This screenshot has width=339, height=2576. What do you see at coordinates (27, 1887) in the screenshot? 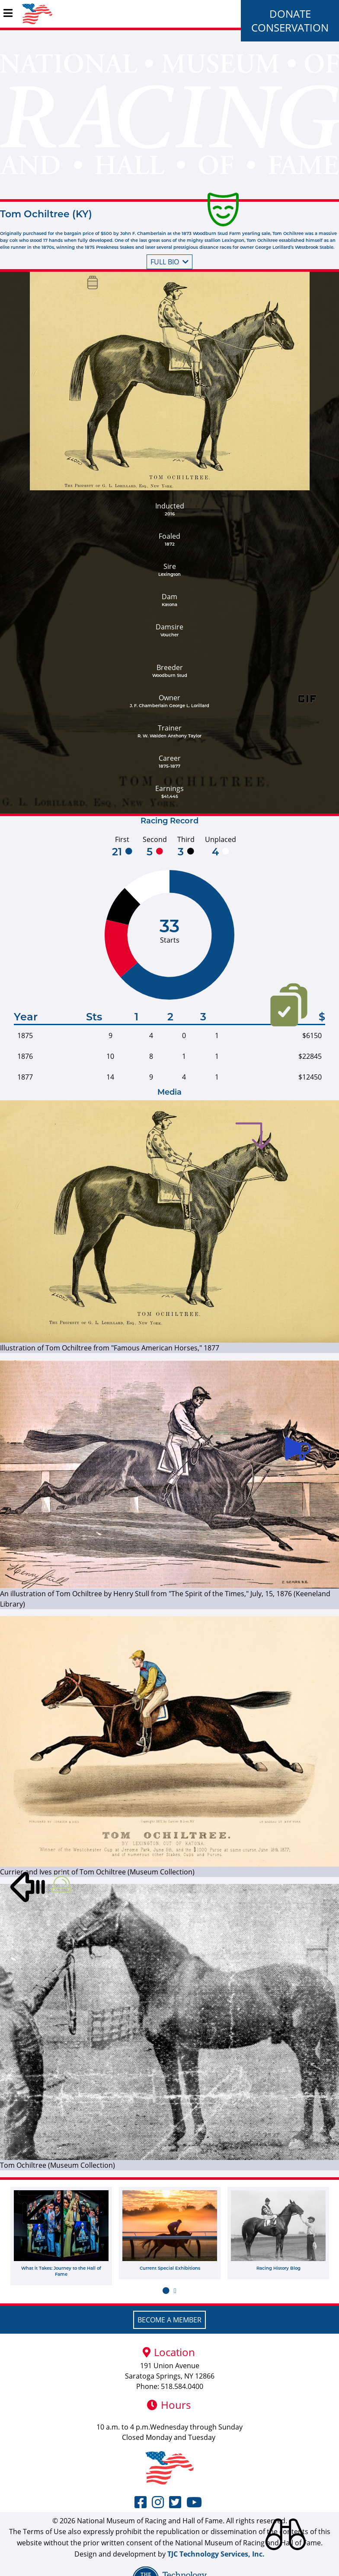
I see `go back to previous content` at bounding box center [27, 1887].